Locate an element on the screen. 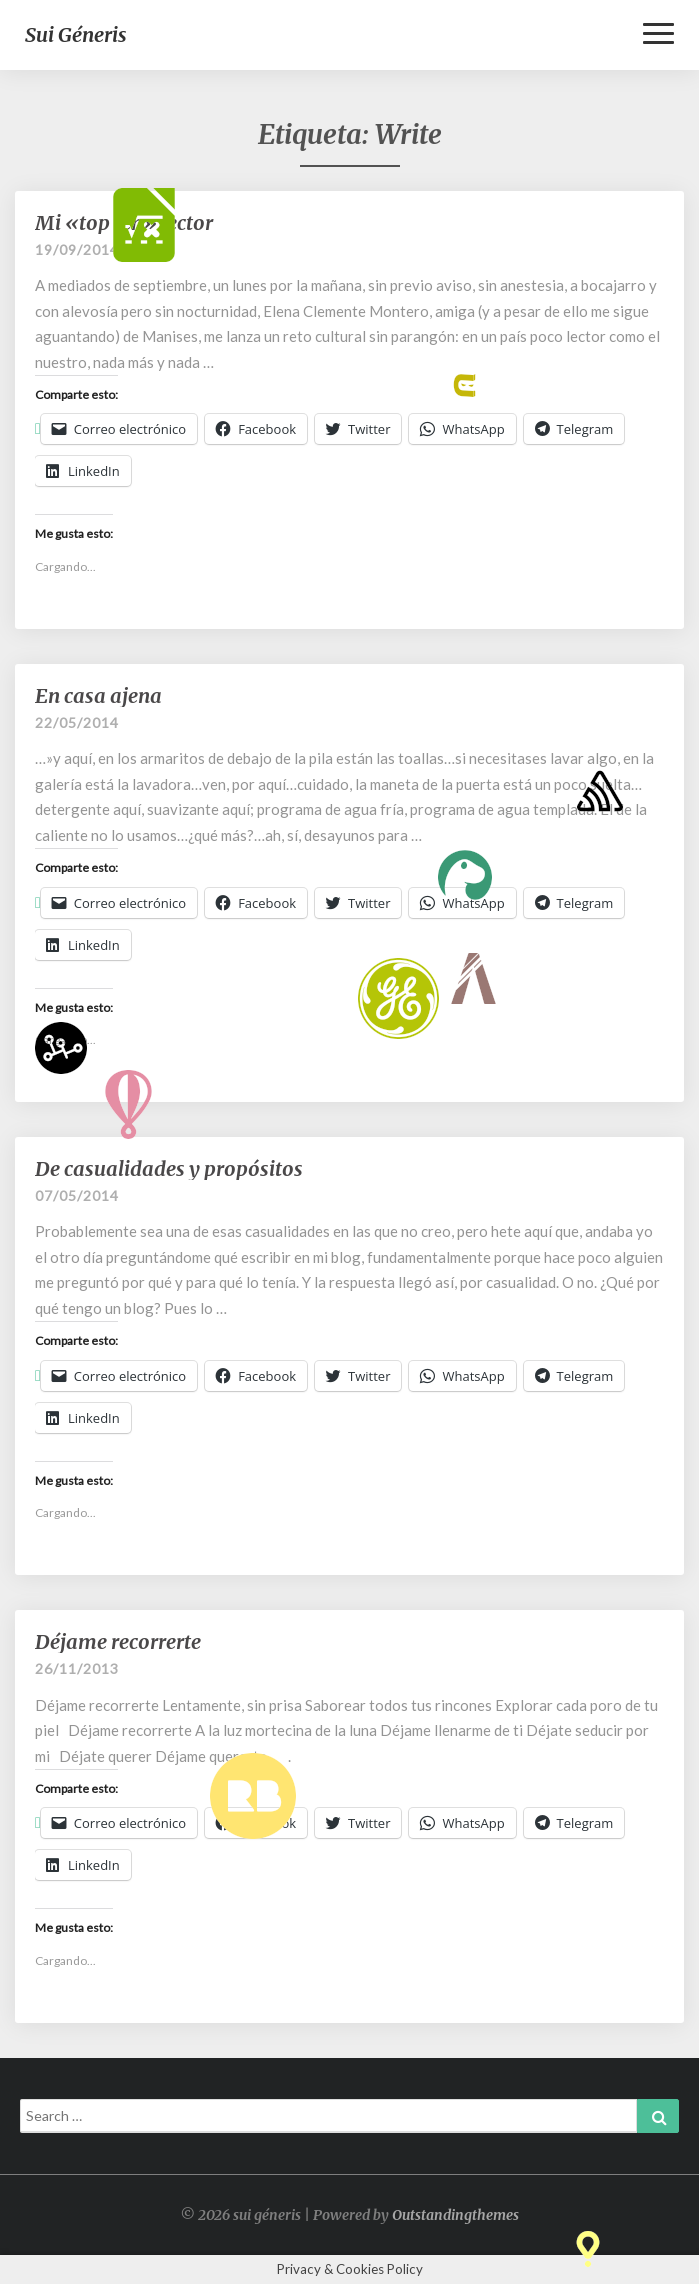 This screenshot has height=2284, width=699. fly.io logo is located at coordinates (128, 1104).